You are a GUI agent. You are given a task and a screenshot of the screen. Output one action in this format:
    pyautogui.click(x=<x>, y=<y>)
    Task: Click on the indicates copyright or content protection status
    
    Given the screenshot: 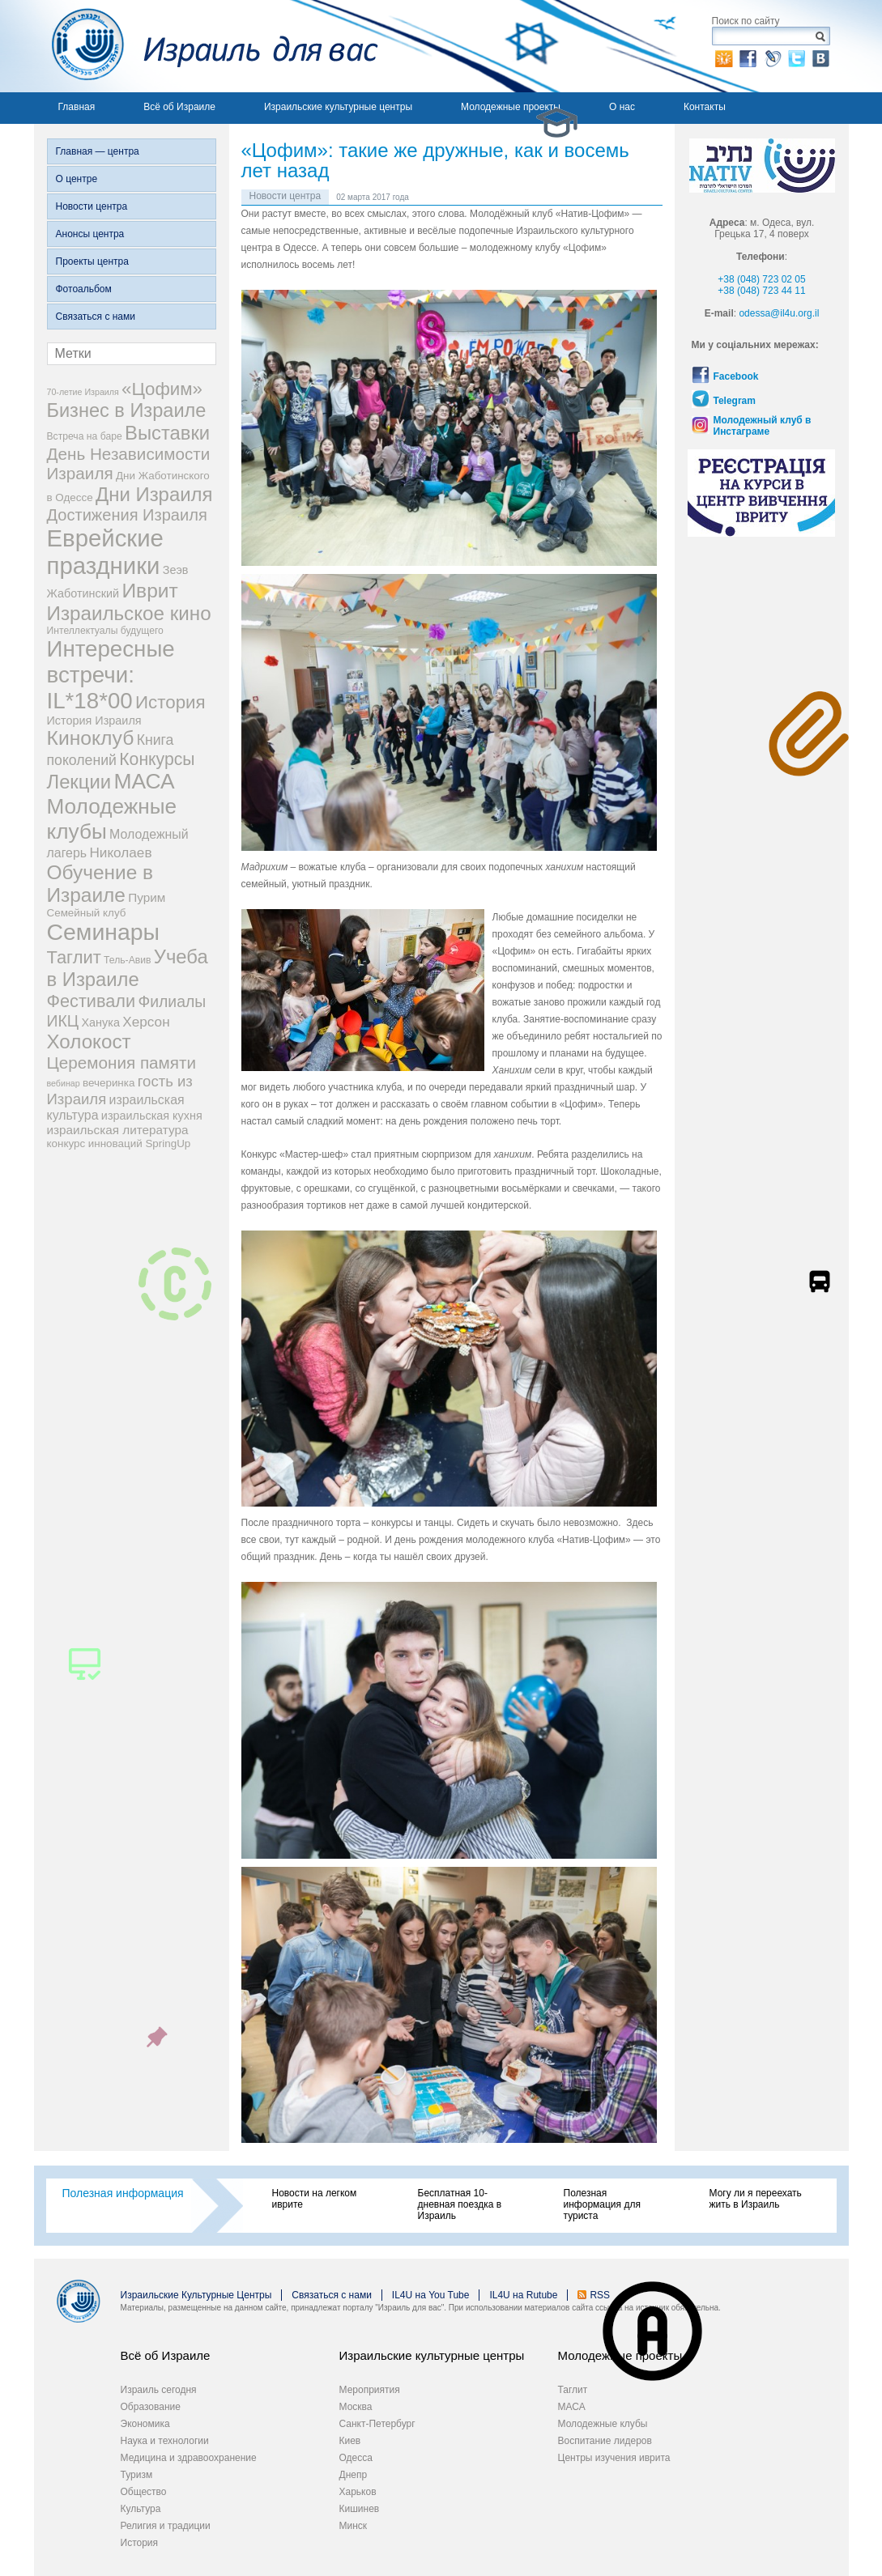 What is the action you would take?
    pyautogui.click(x=175, y=1284)
    